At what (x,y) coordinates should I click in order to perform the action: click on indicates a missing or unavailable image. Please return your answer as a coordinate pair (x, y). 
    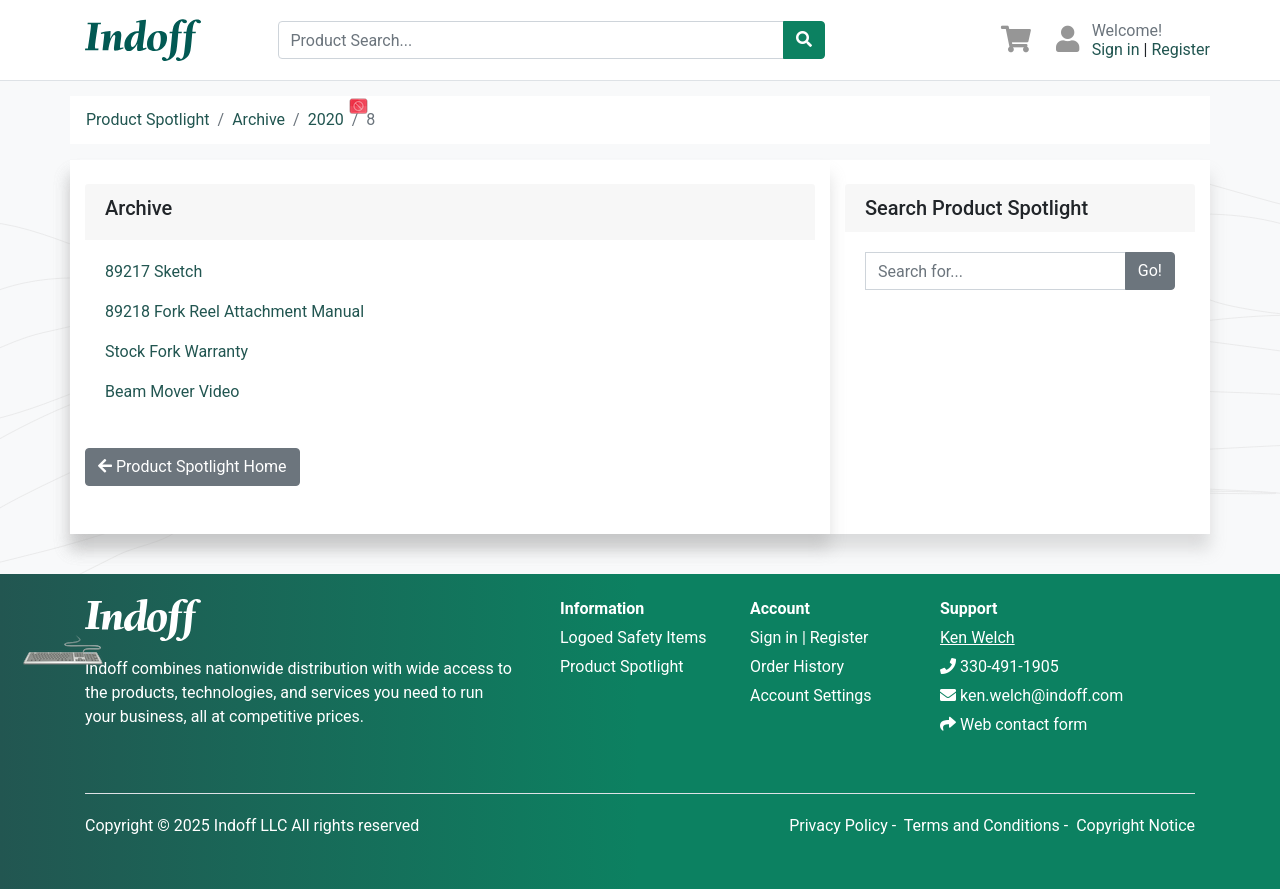
    Looking at the image, I should click on (358, 105).